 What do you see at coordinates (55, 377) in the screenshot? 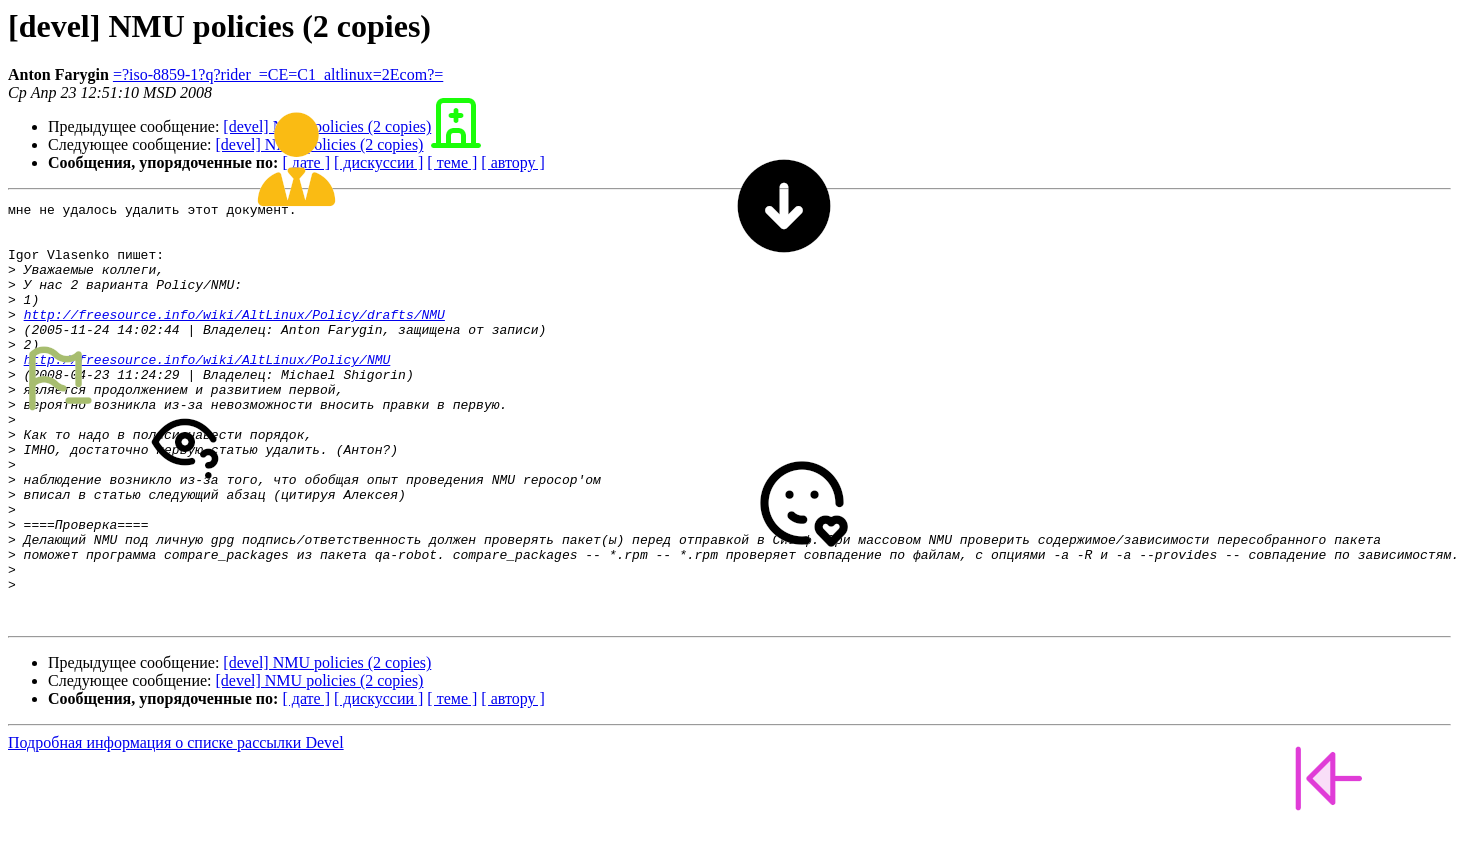
I see `remove a flag or marker` at bounding box center [55, 377].